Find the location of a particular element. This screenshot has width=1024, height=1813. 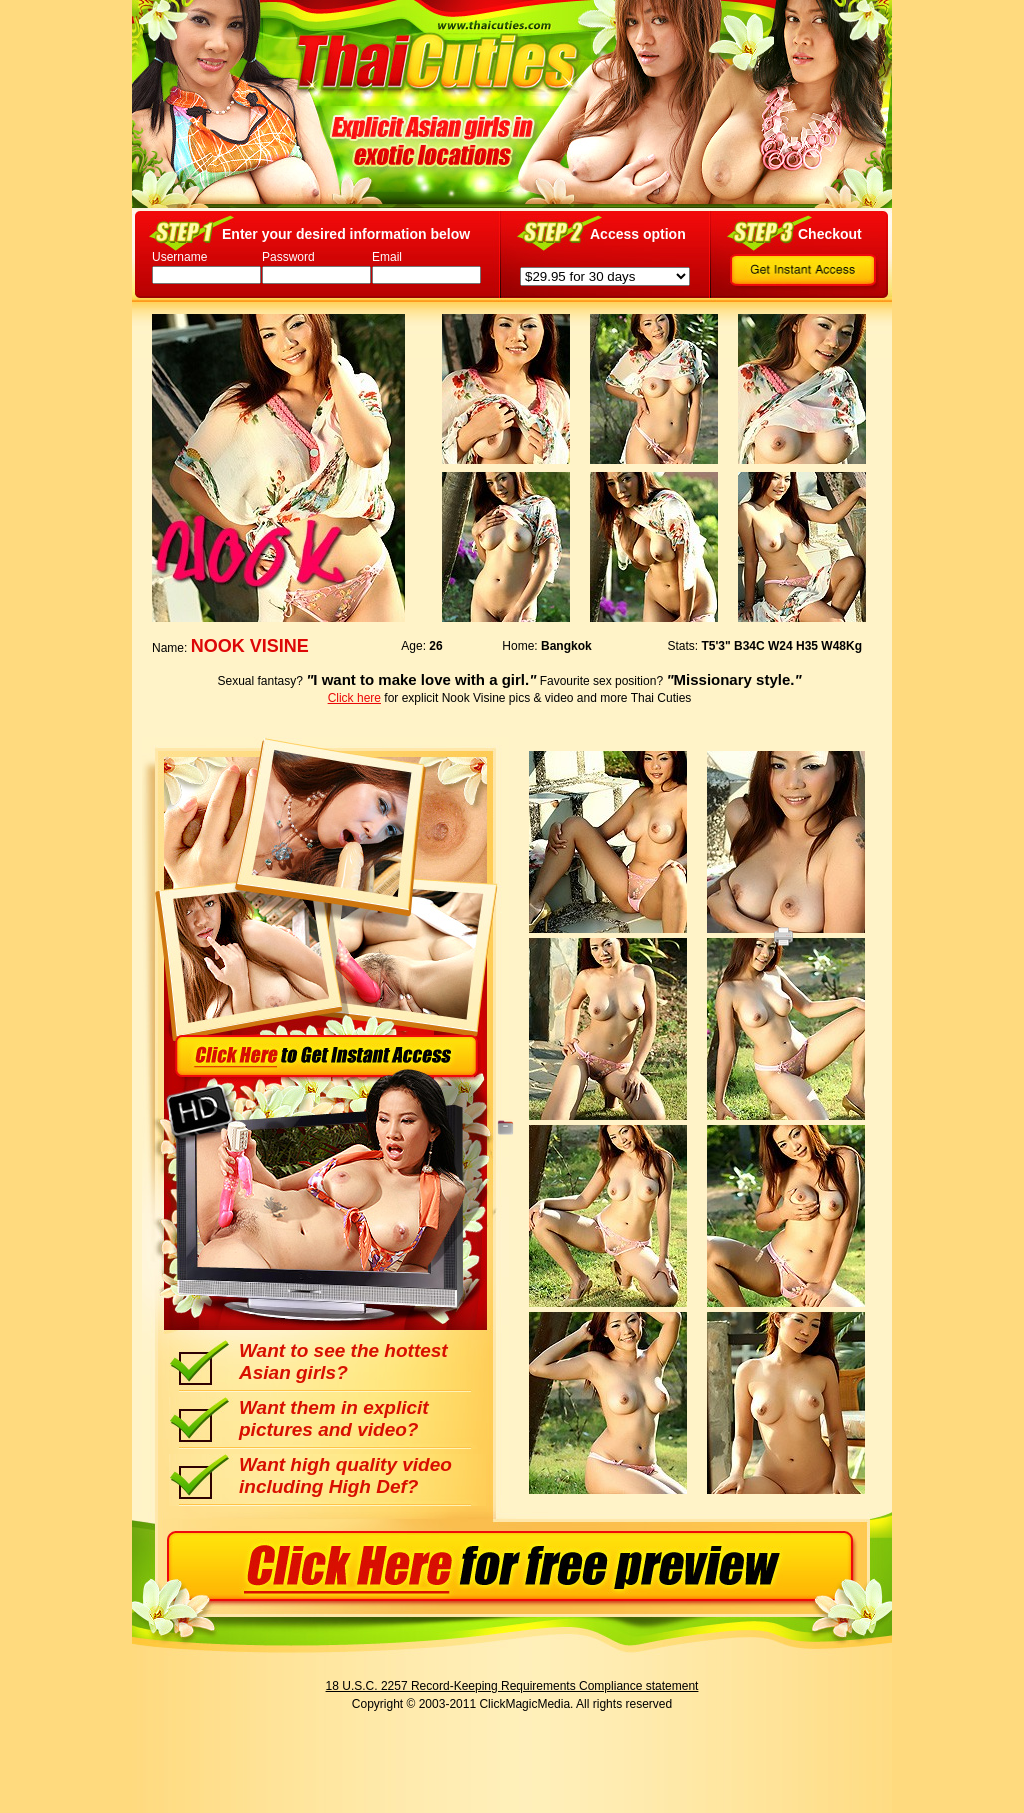

open the nautilus file manager is located at coordinates (505, 1127).